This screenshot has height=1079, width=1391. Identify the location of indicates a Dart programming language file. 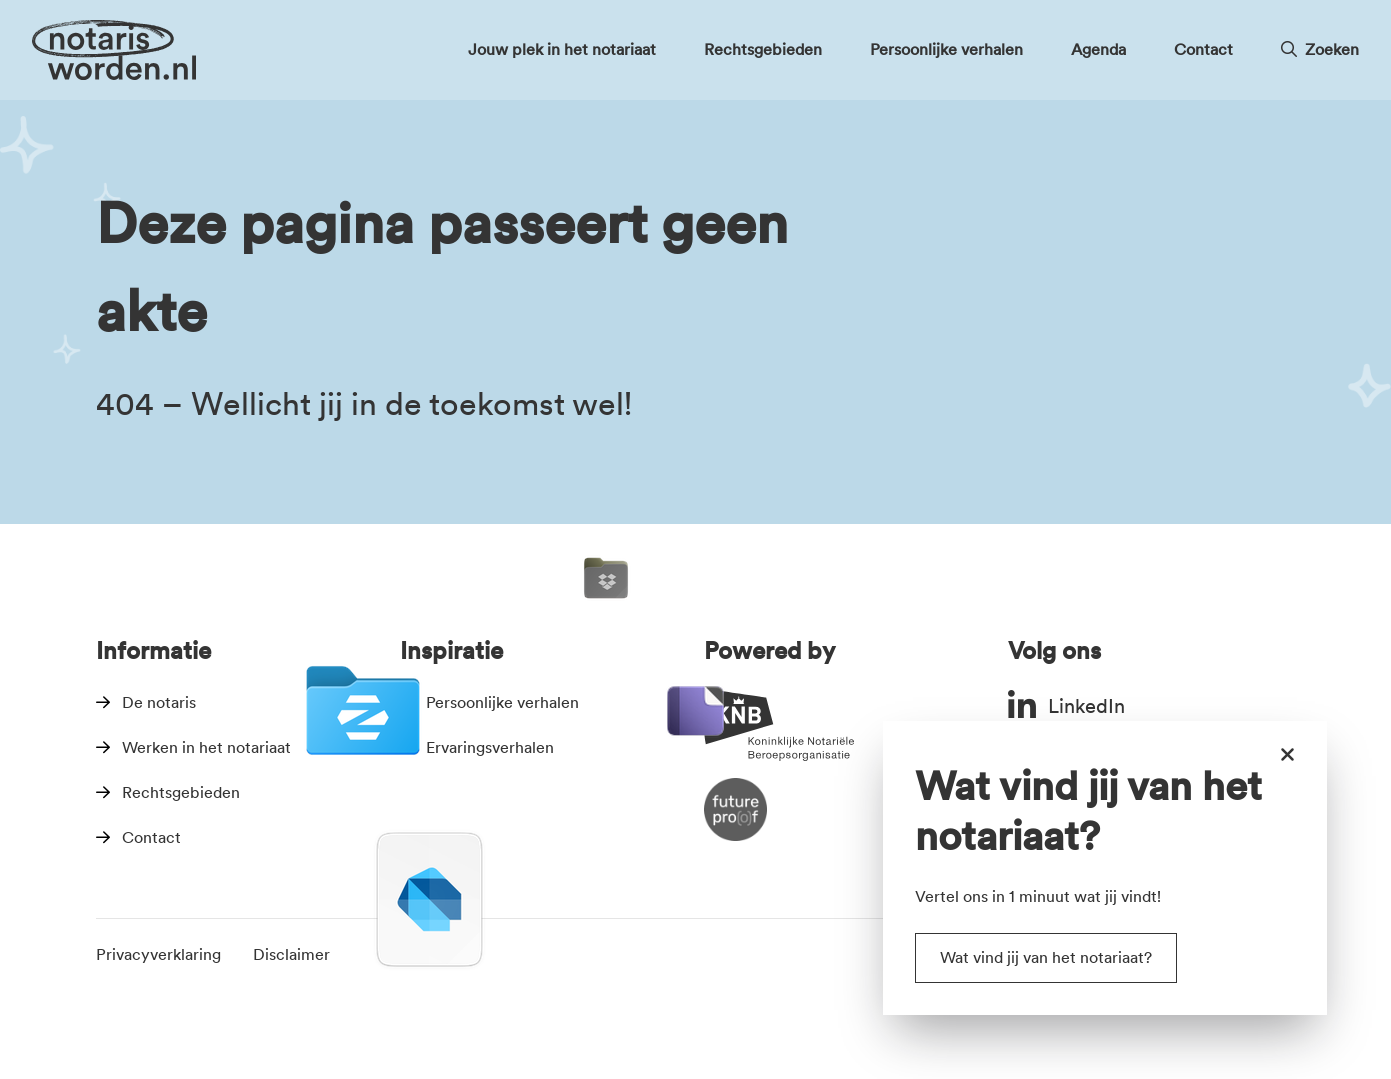
(429, 899).